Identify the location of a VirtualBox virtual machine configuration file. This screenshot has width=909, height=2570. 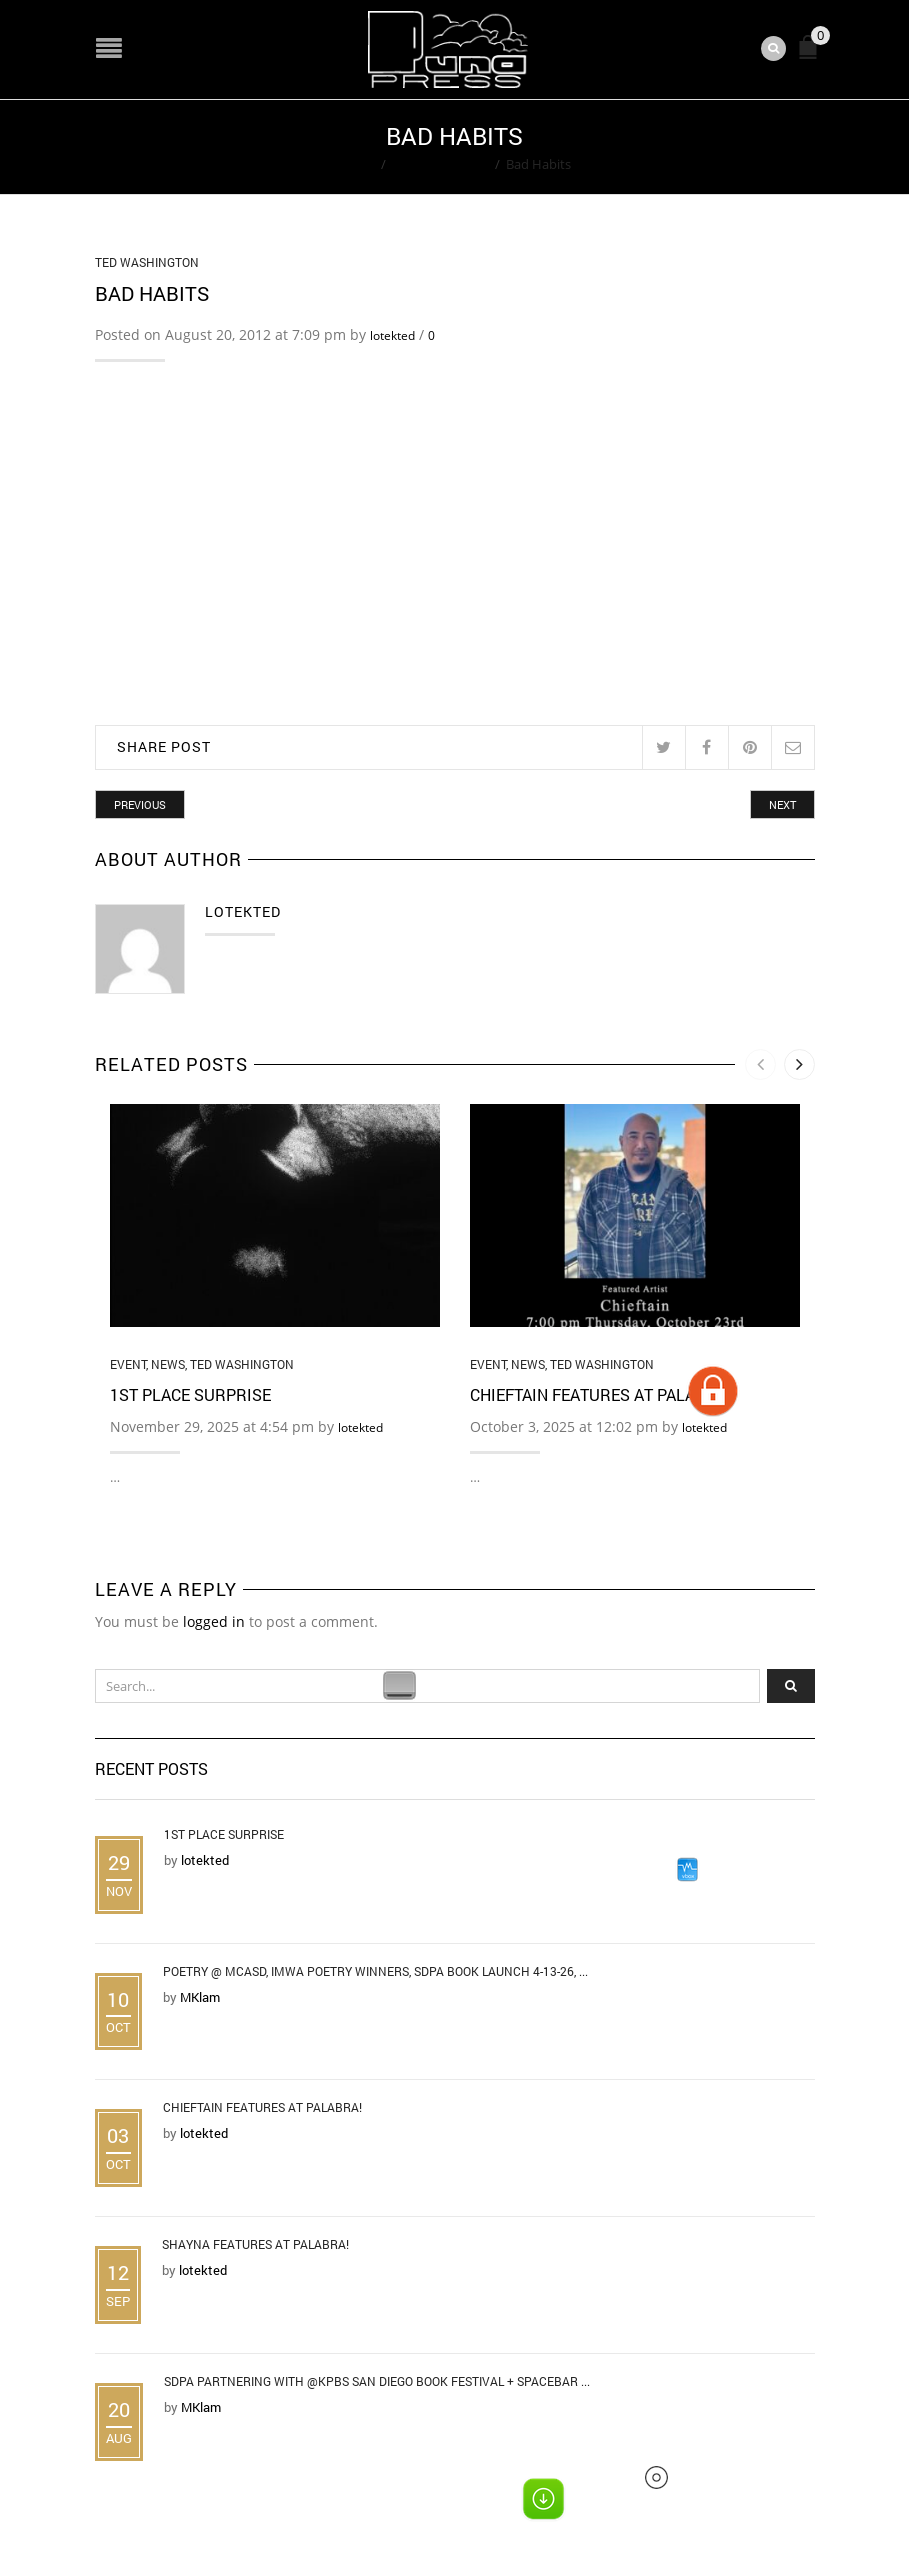
(687, 1869).